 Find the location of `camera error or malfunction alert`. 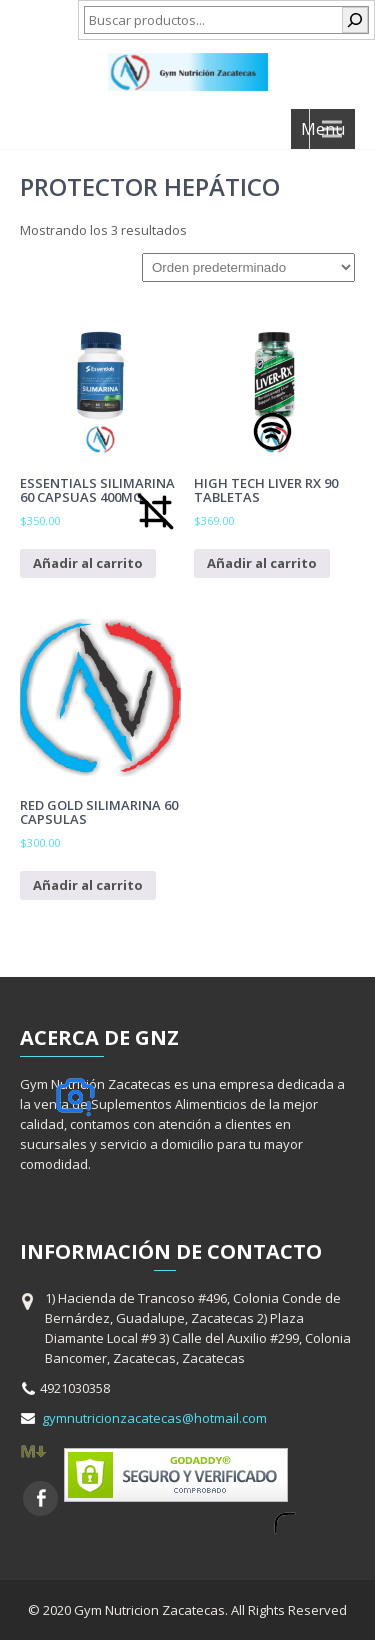

camera error or malfunction alert is located at coordinates (75, 1095).